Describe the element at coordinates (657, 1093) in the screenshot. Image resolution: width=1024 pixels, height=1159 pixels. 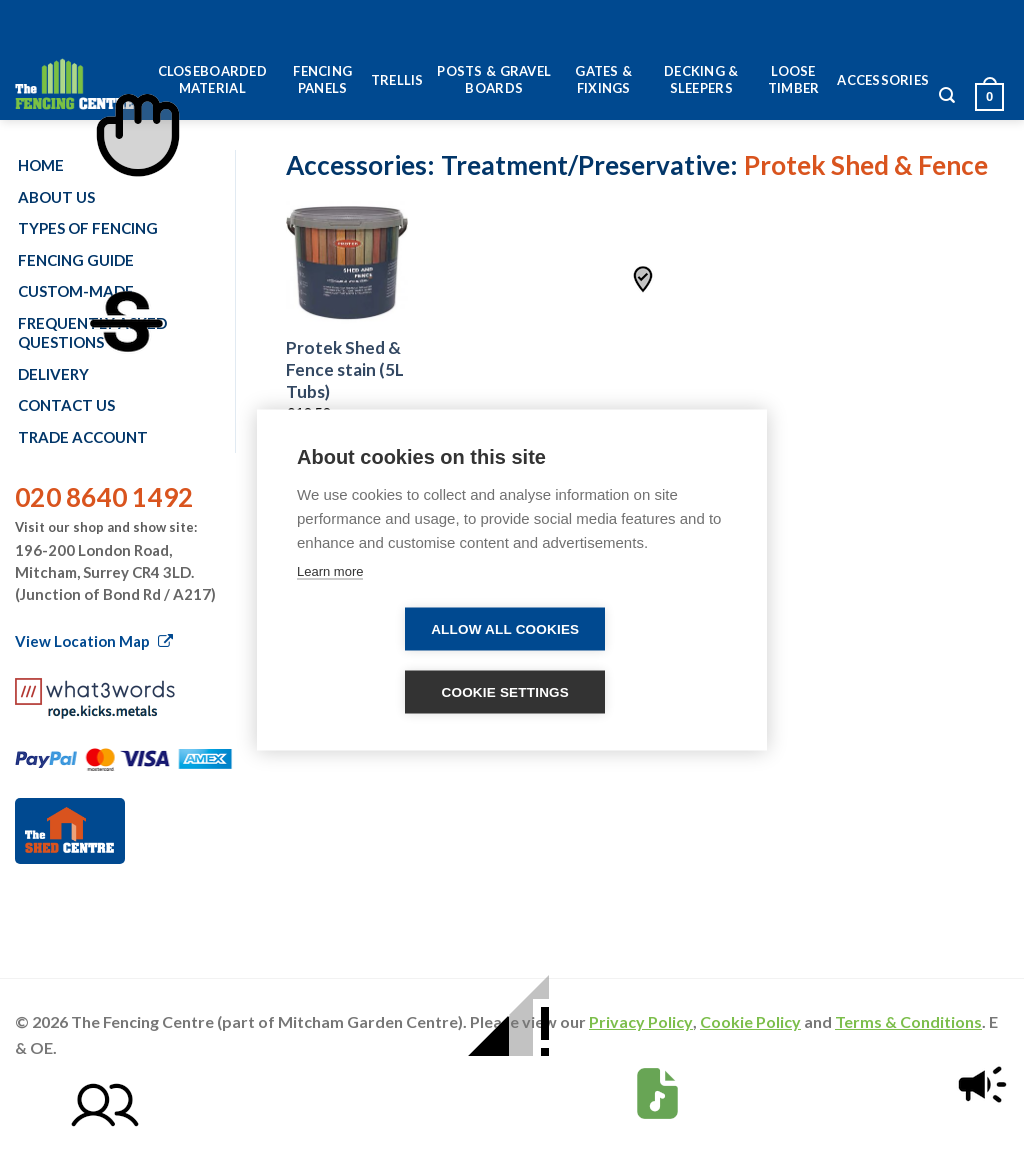
I see `open an audio or music file` at that location.